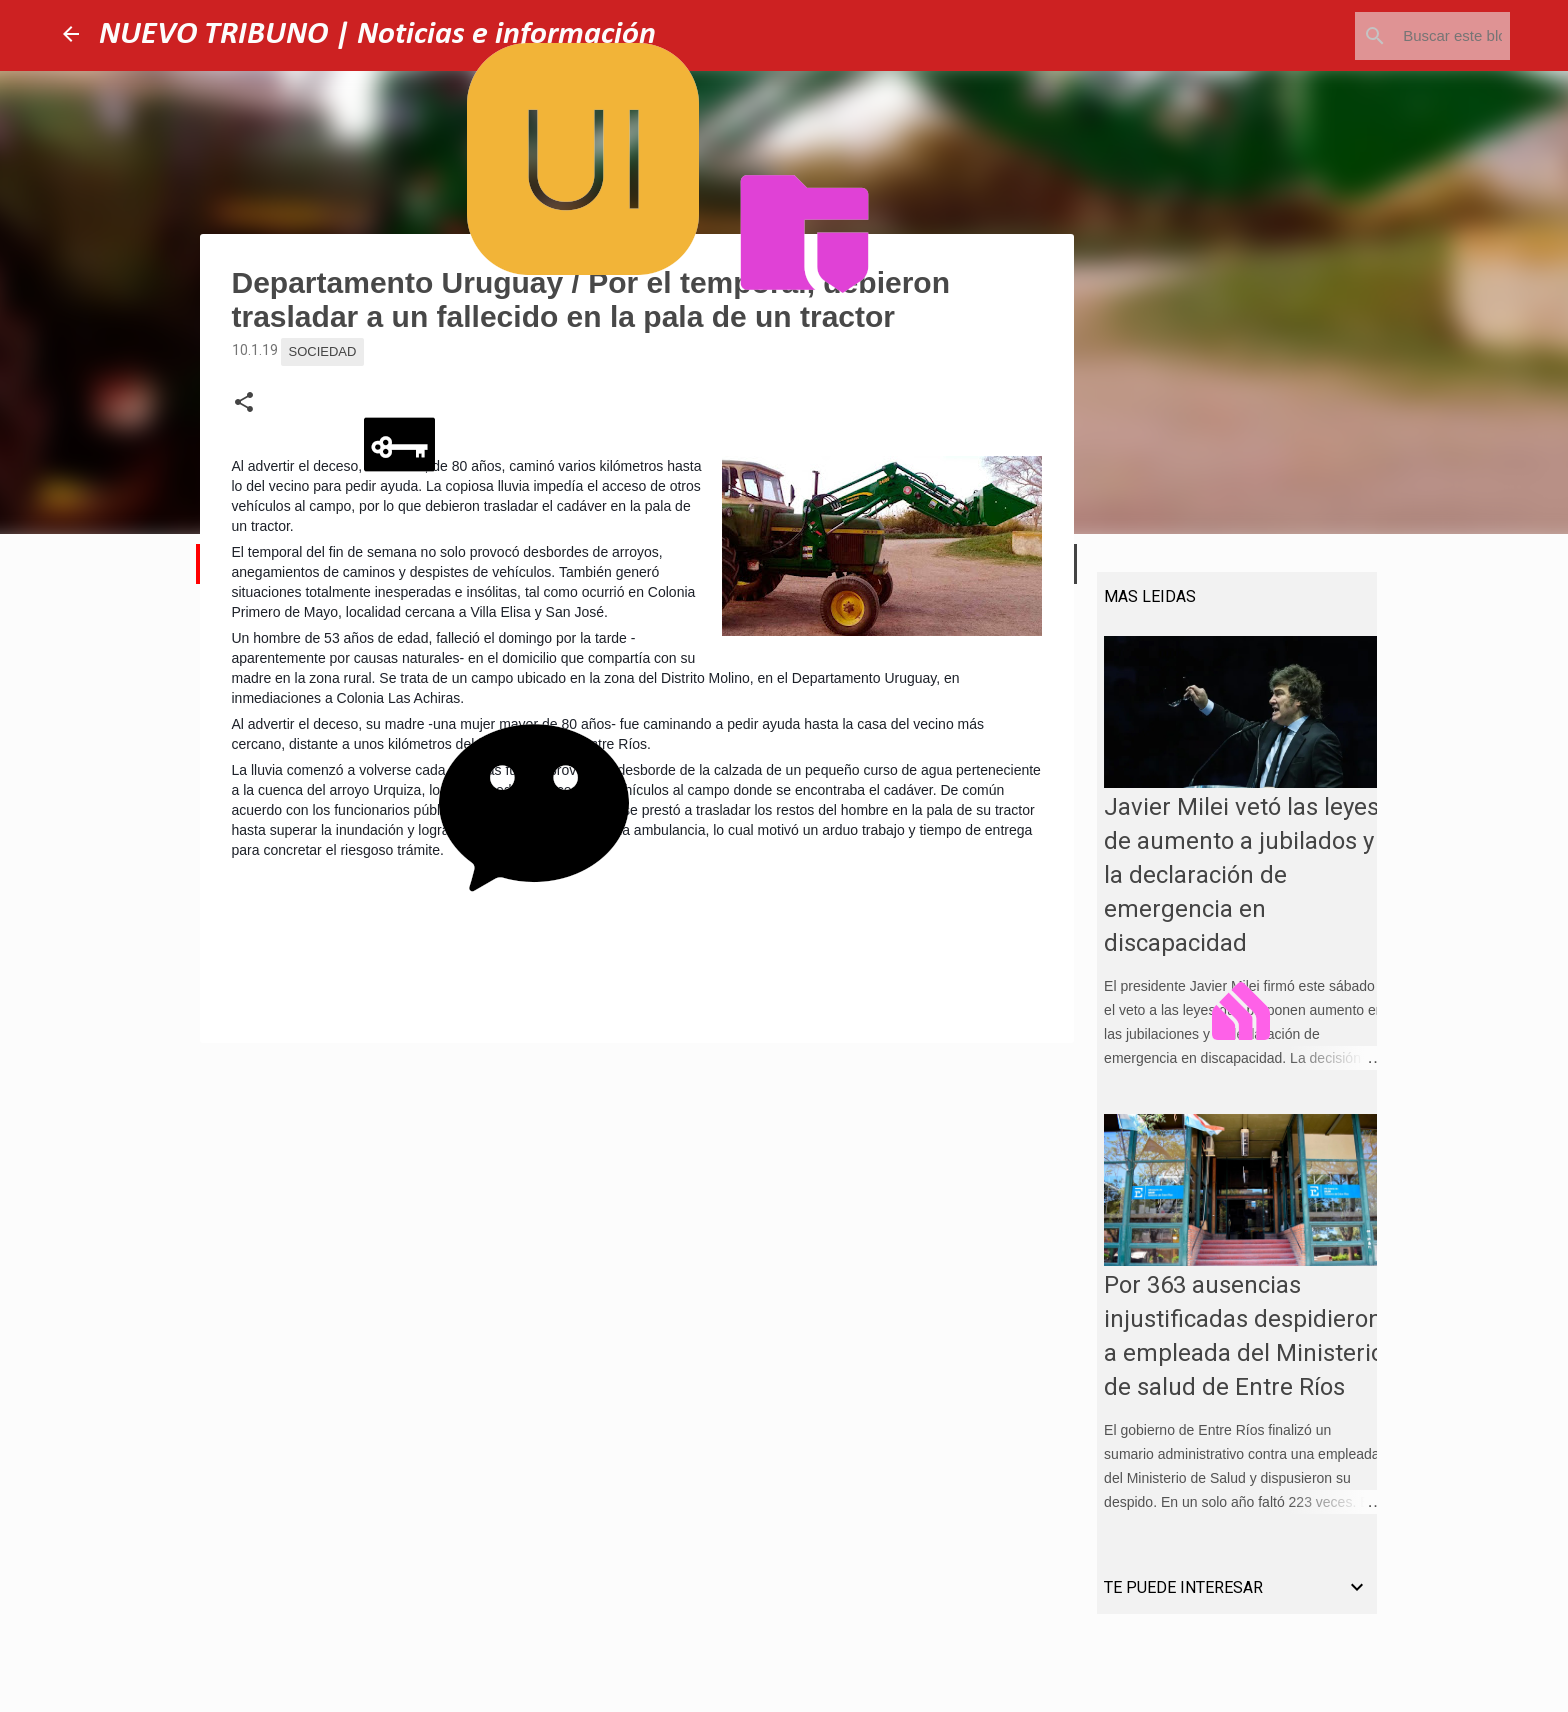  What do you see at coordinates (583, 159) in the screenshot?
I see `heroui brand logo` at bounding box center [583, 159].